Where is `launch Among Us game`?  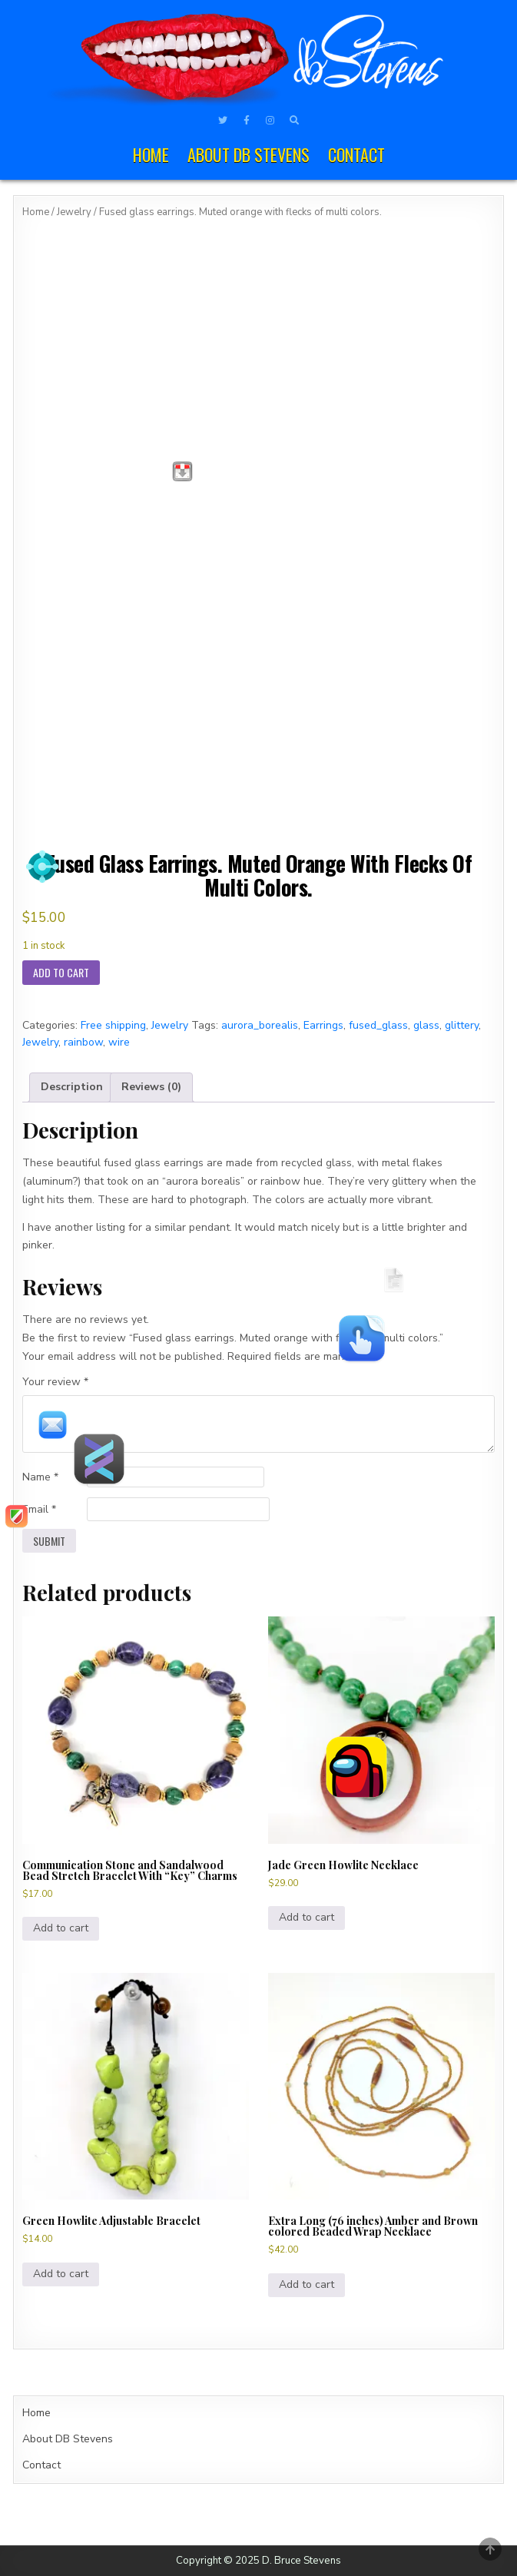
launch Among Us game is located at coordinates (356, 1767).